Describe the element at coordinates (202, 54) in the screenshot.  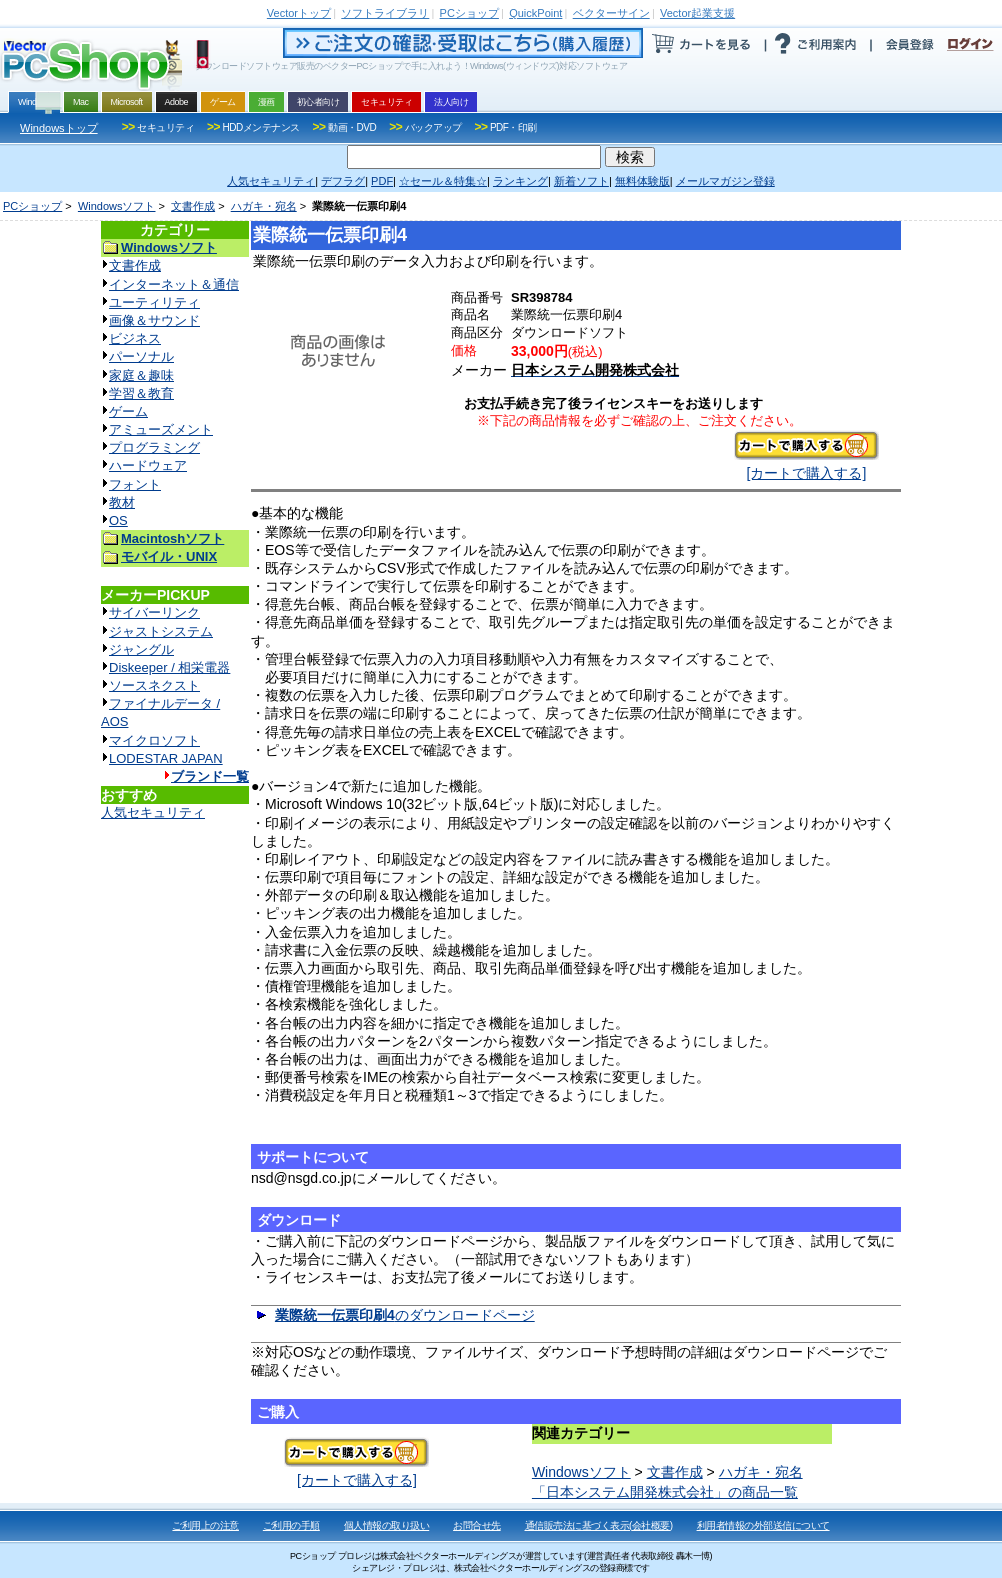
I see `access ipod device settings` at that location.